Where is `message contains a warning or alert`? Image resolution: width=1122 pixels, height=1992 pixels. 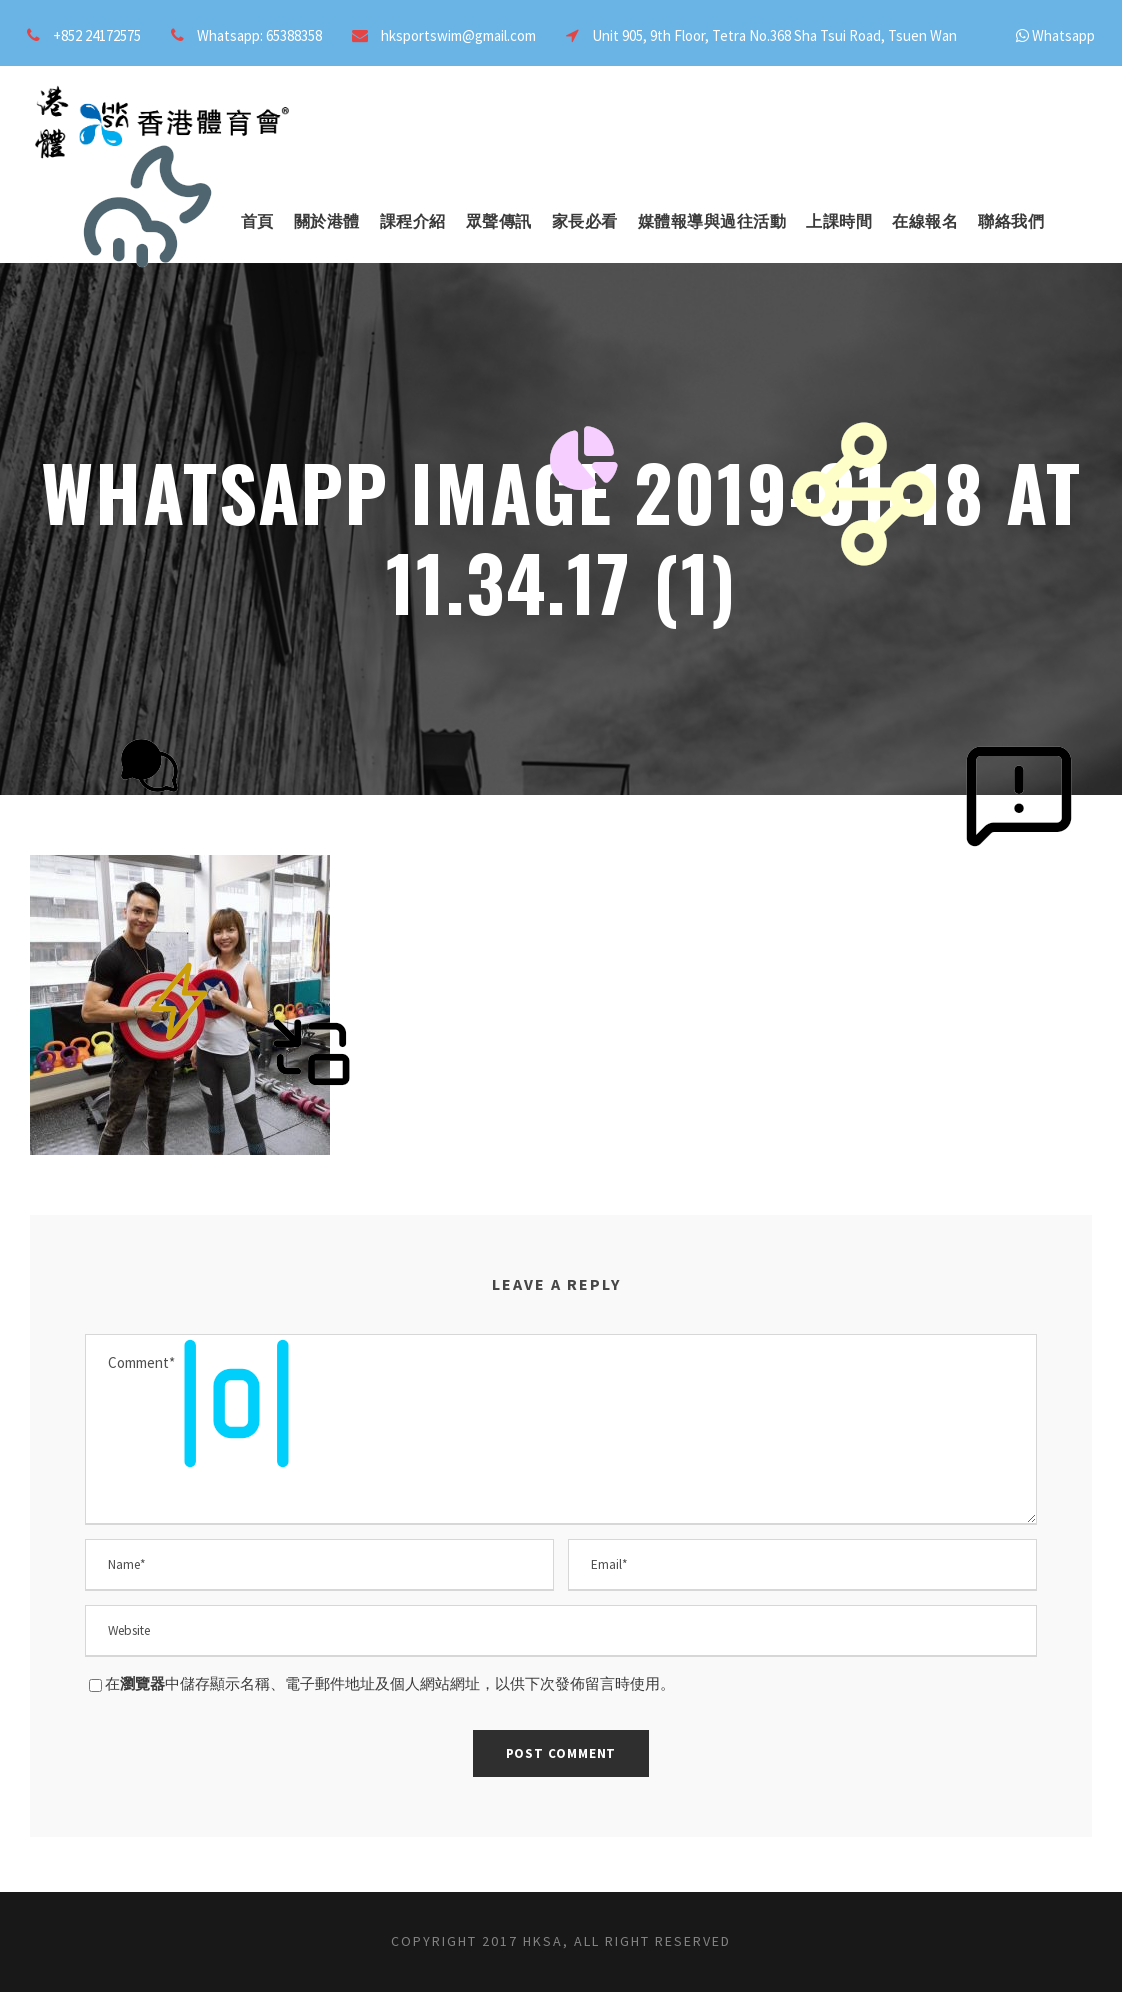
message contains a warning or alert is located at coordinates (1019, 794).